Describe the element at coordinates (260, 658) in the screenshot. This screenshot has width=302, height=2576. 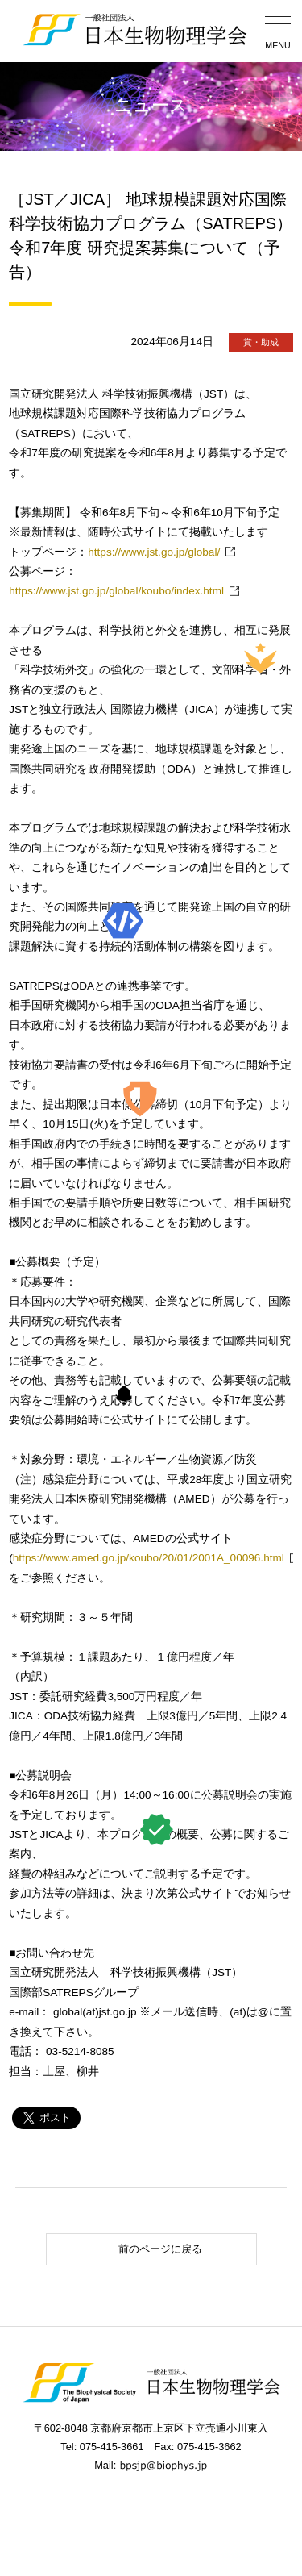
I see `discord hypesquad events badge` at that location.